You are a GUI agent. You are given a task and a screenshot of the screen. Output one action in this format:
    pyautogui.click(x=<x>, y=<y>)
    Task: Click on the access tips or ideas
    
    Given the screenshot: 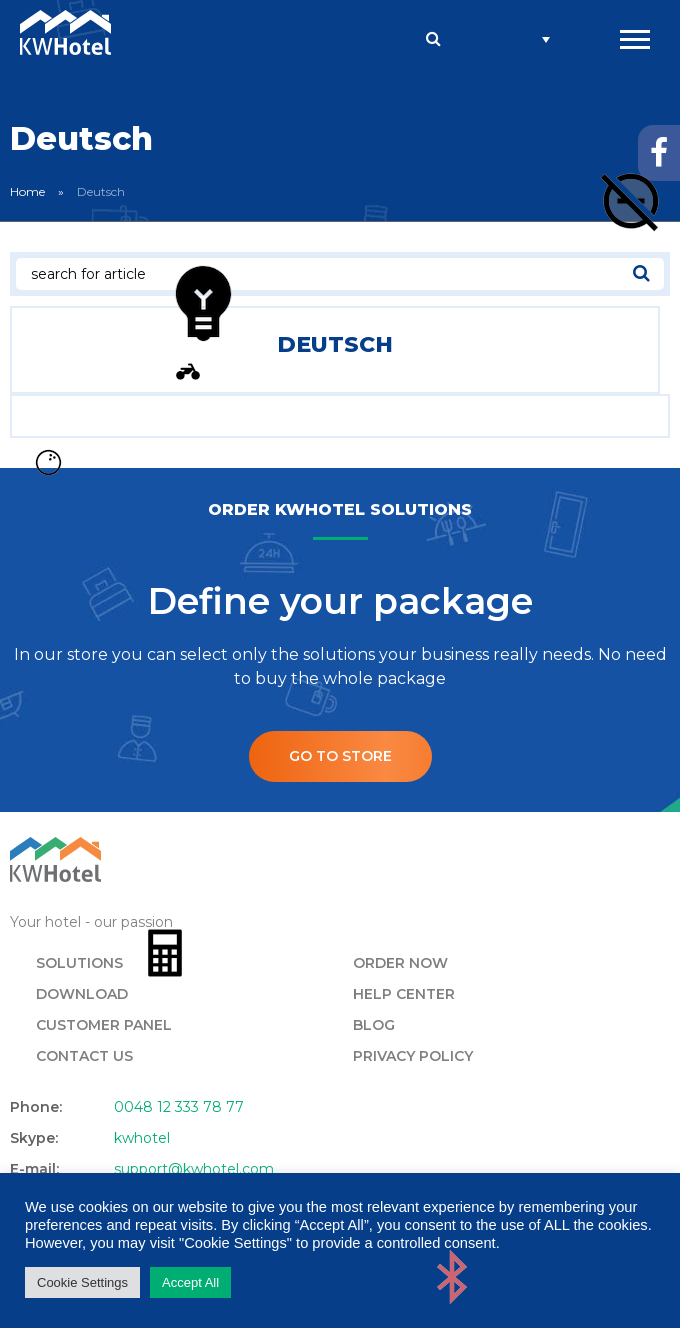 What is the action you would take?
    pyautogui.click(x=203, y=301)
    